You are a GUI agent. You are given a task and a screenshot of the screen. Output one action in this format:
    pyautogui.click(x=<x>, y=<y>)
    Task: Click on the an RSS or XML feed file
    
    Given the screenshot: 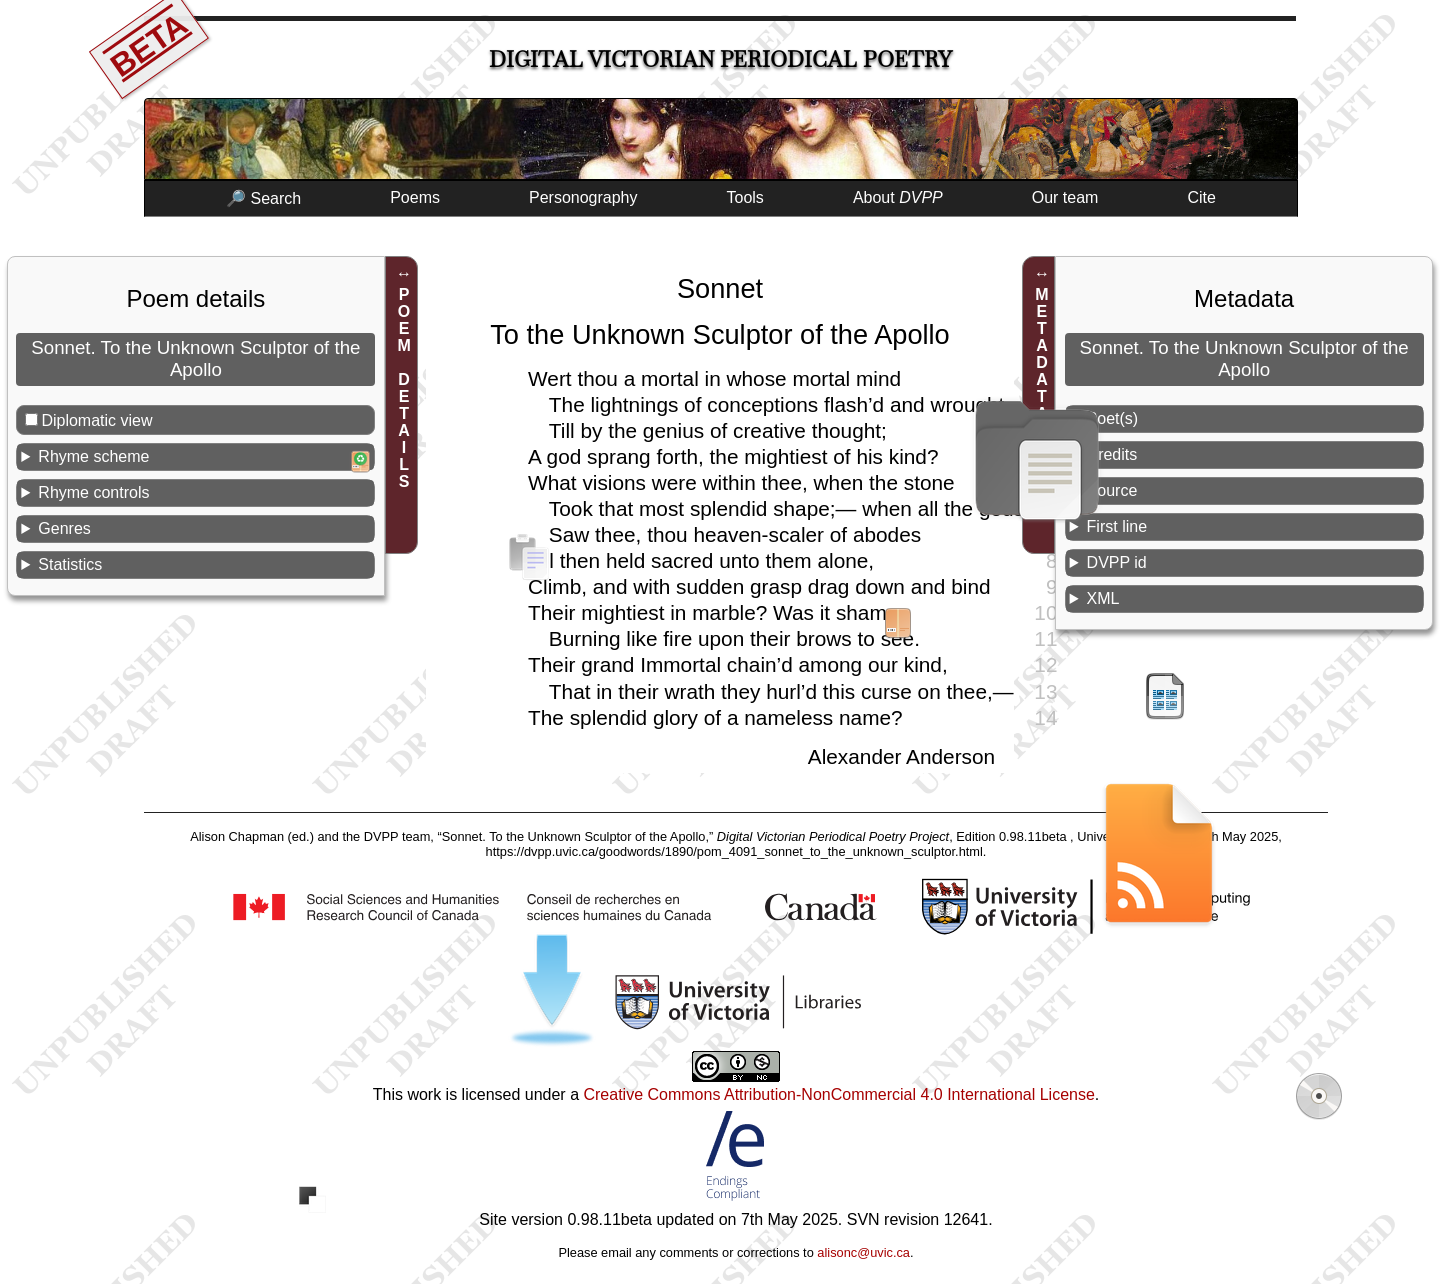 What is the action you would take?
    pyautogui.click(x=1159, y=853)
    